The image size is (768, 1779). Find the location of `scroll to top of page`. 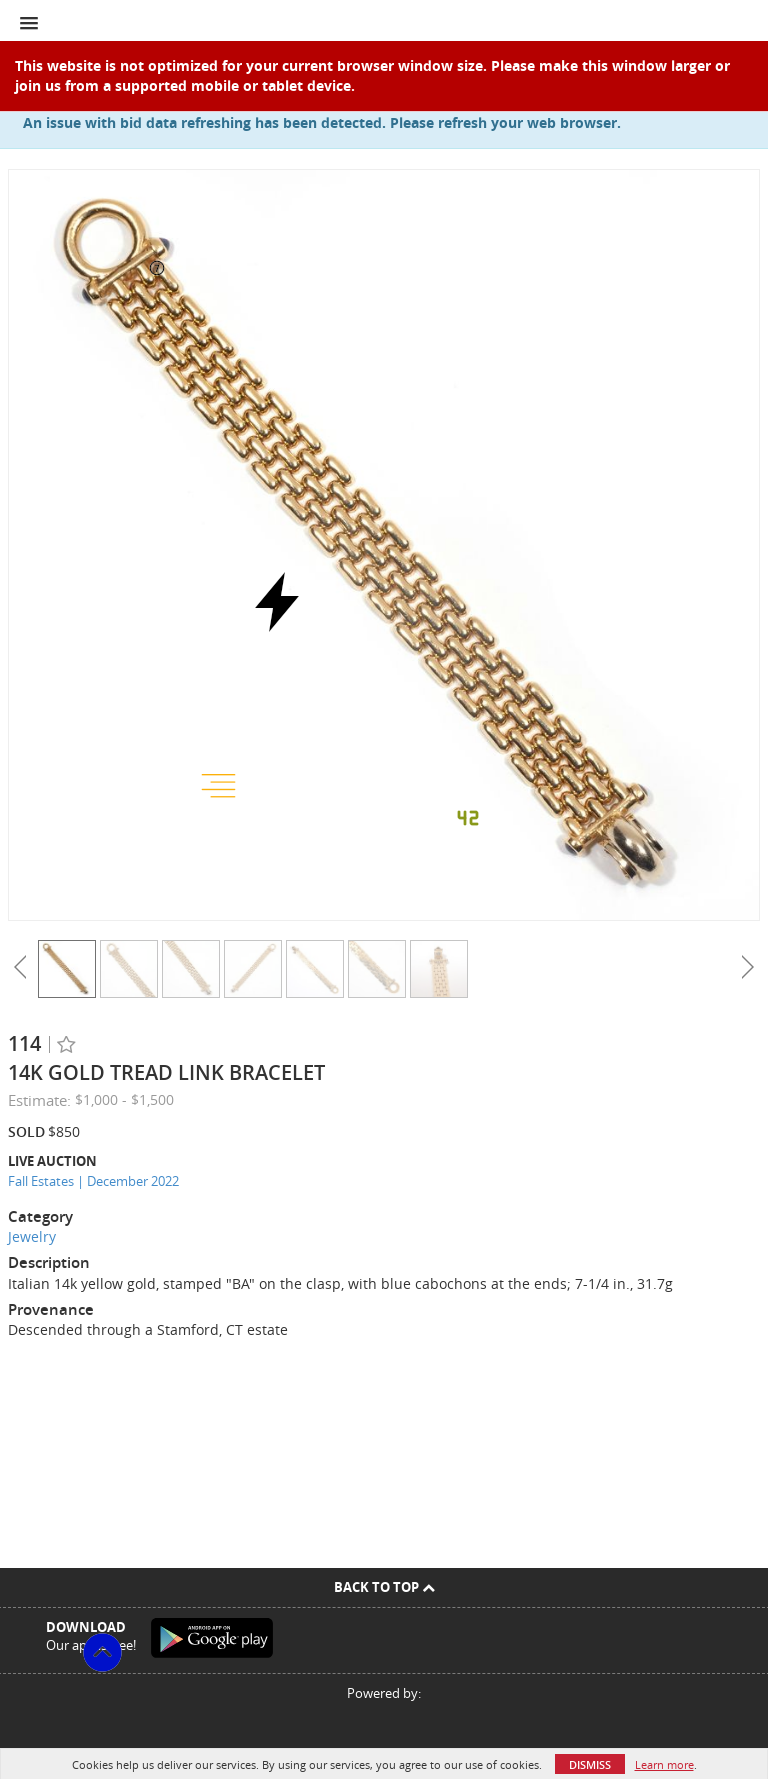

scroll to top of page is located at coordinates (102, 1652).